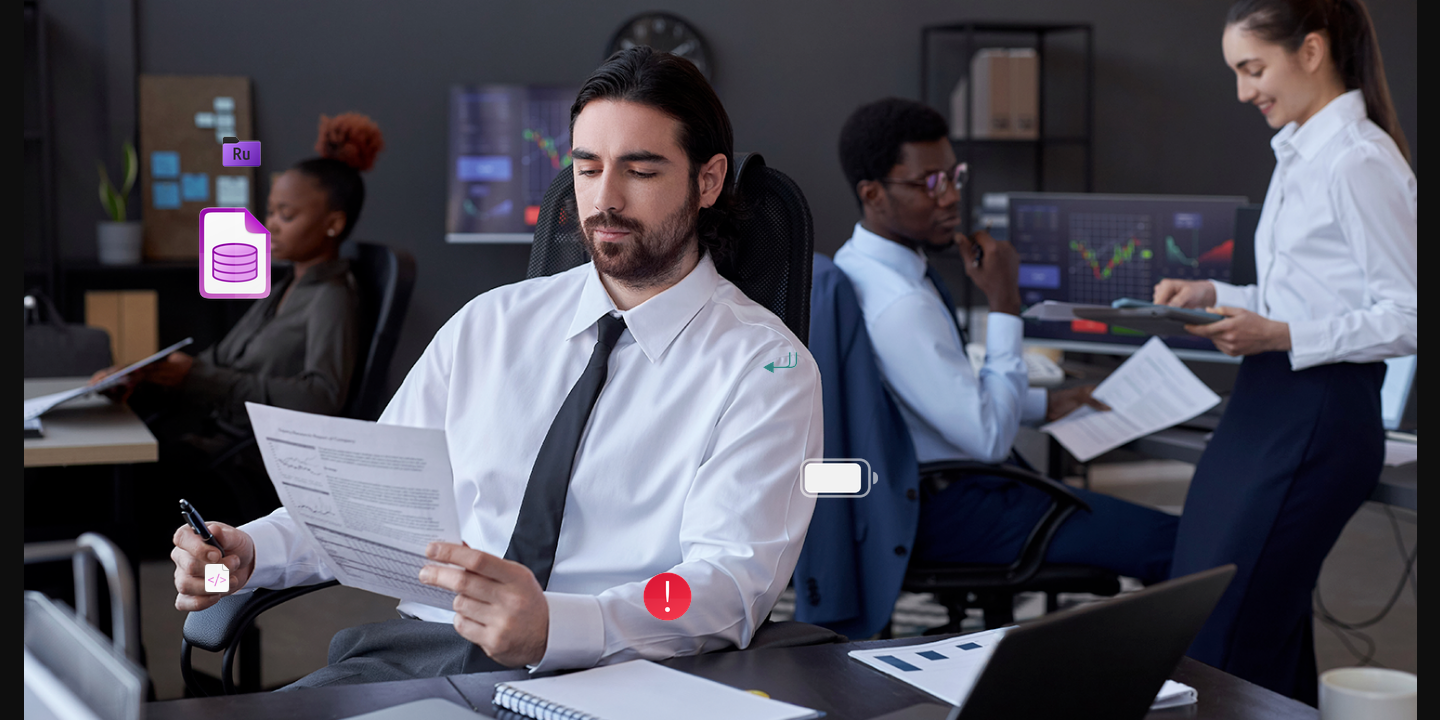 The width and height of the screenshot is (1440, 720). What do you see at coordinates (235, 253) in the screenshot?
I see `libreoffice base database template file` at bounding box center [235, 253].